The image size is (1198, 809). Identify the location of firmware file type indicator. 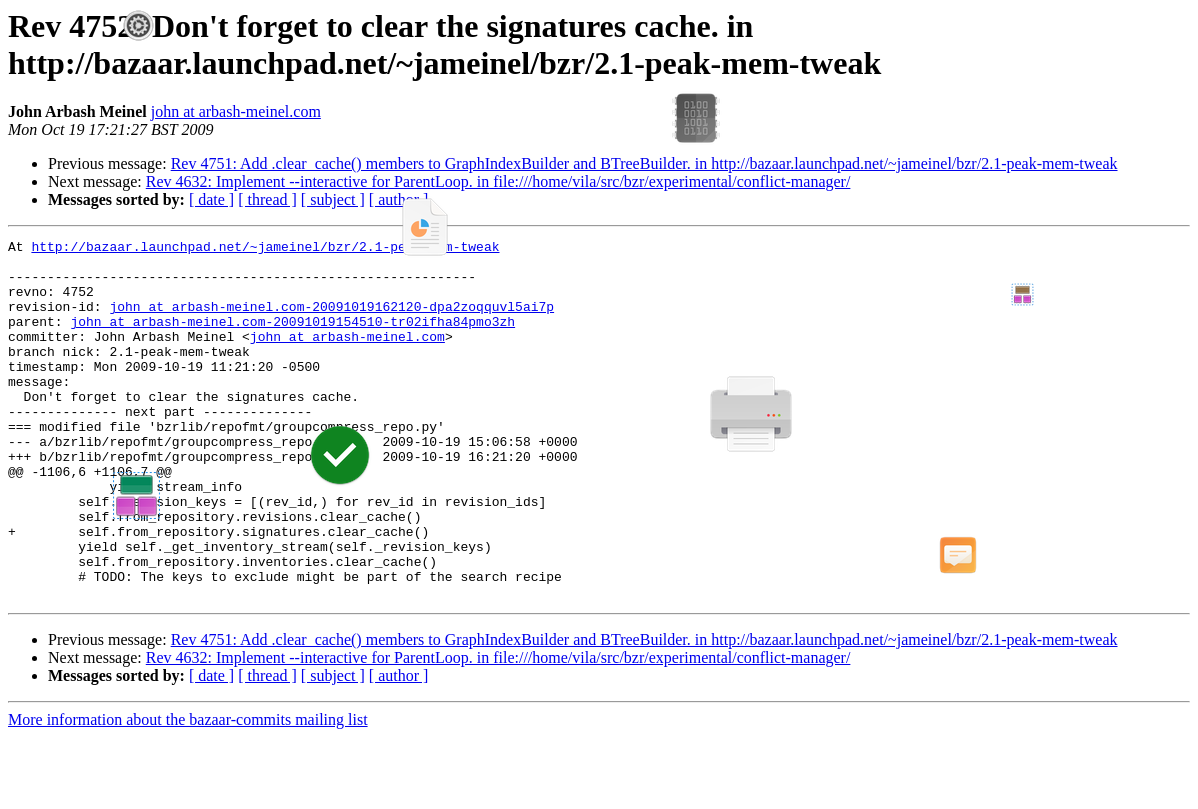
(696, 118).